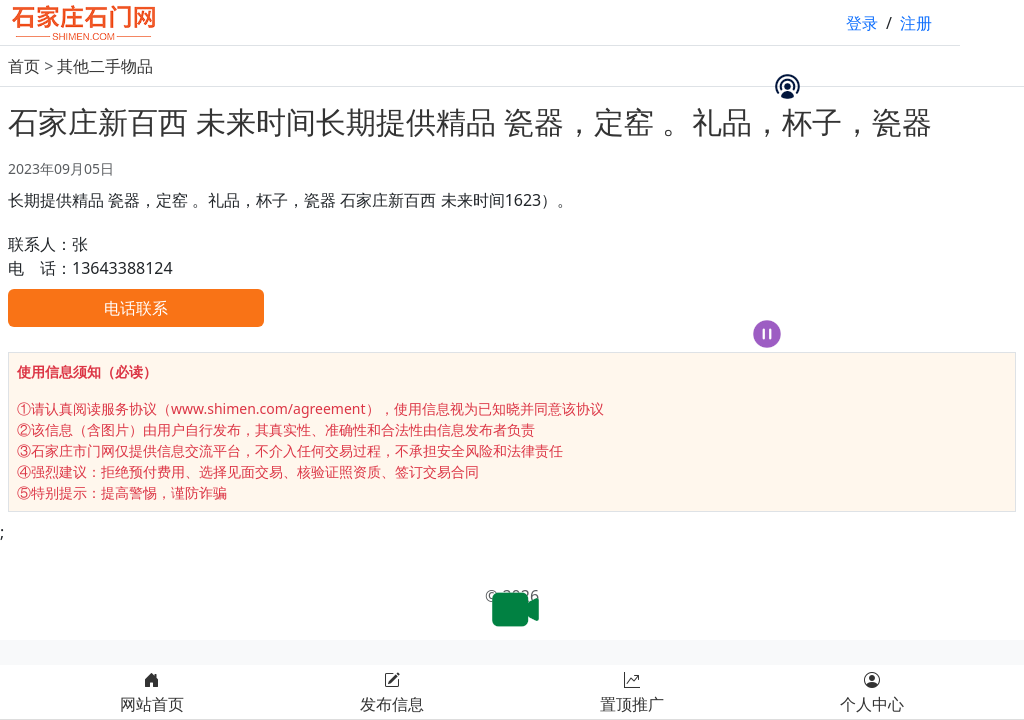 Image resolution: width=1024 pixels, height=720 pixels. Describe the element at coordinates (767, 334) in the screenshot. I see `pause media playback` at that location.